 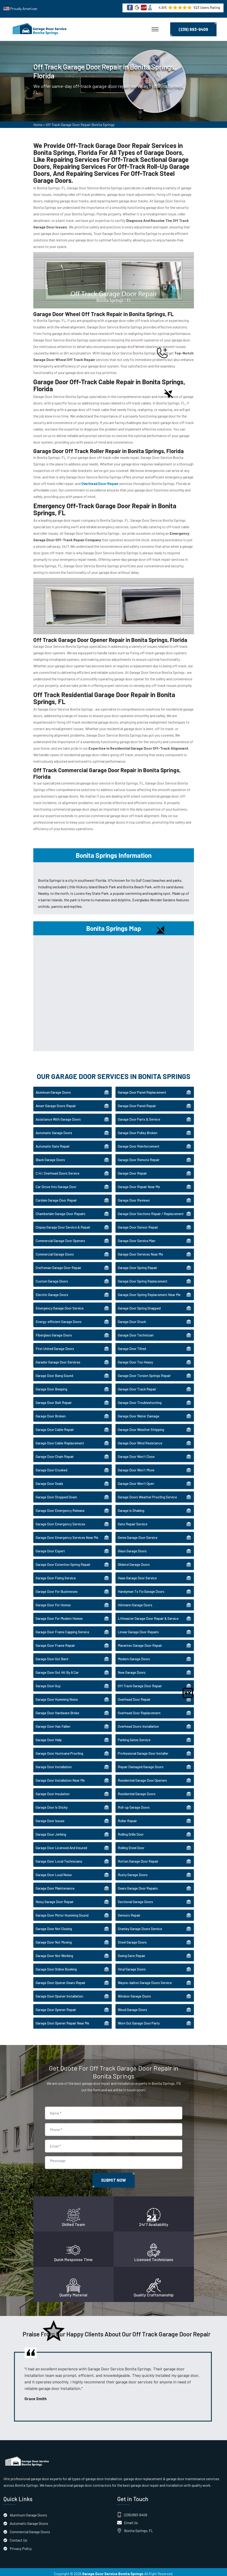 What do you see at coordinates (163, 353) in the screenshot?
I see `add a new contact` at bounding box center [163, 353].